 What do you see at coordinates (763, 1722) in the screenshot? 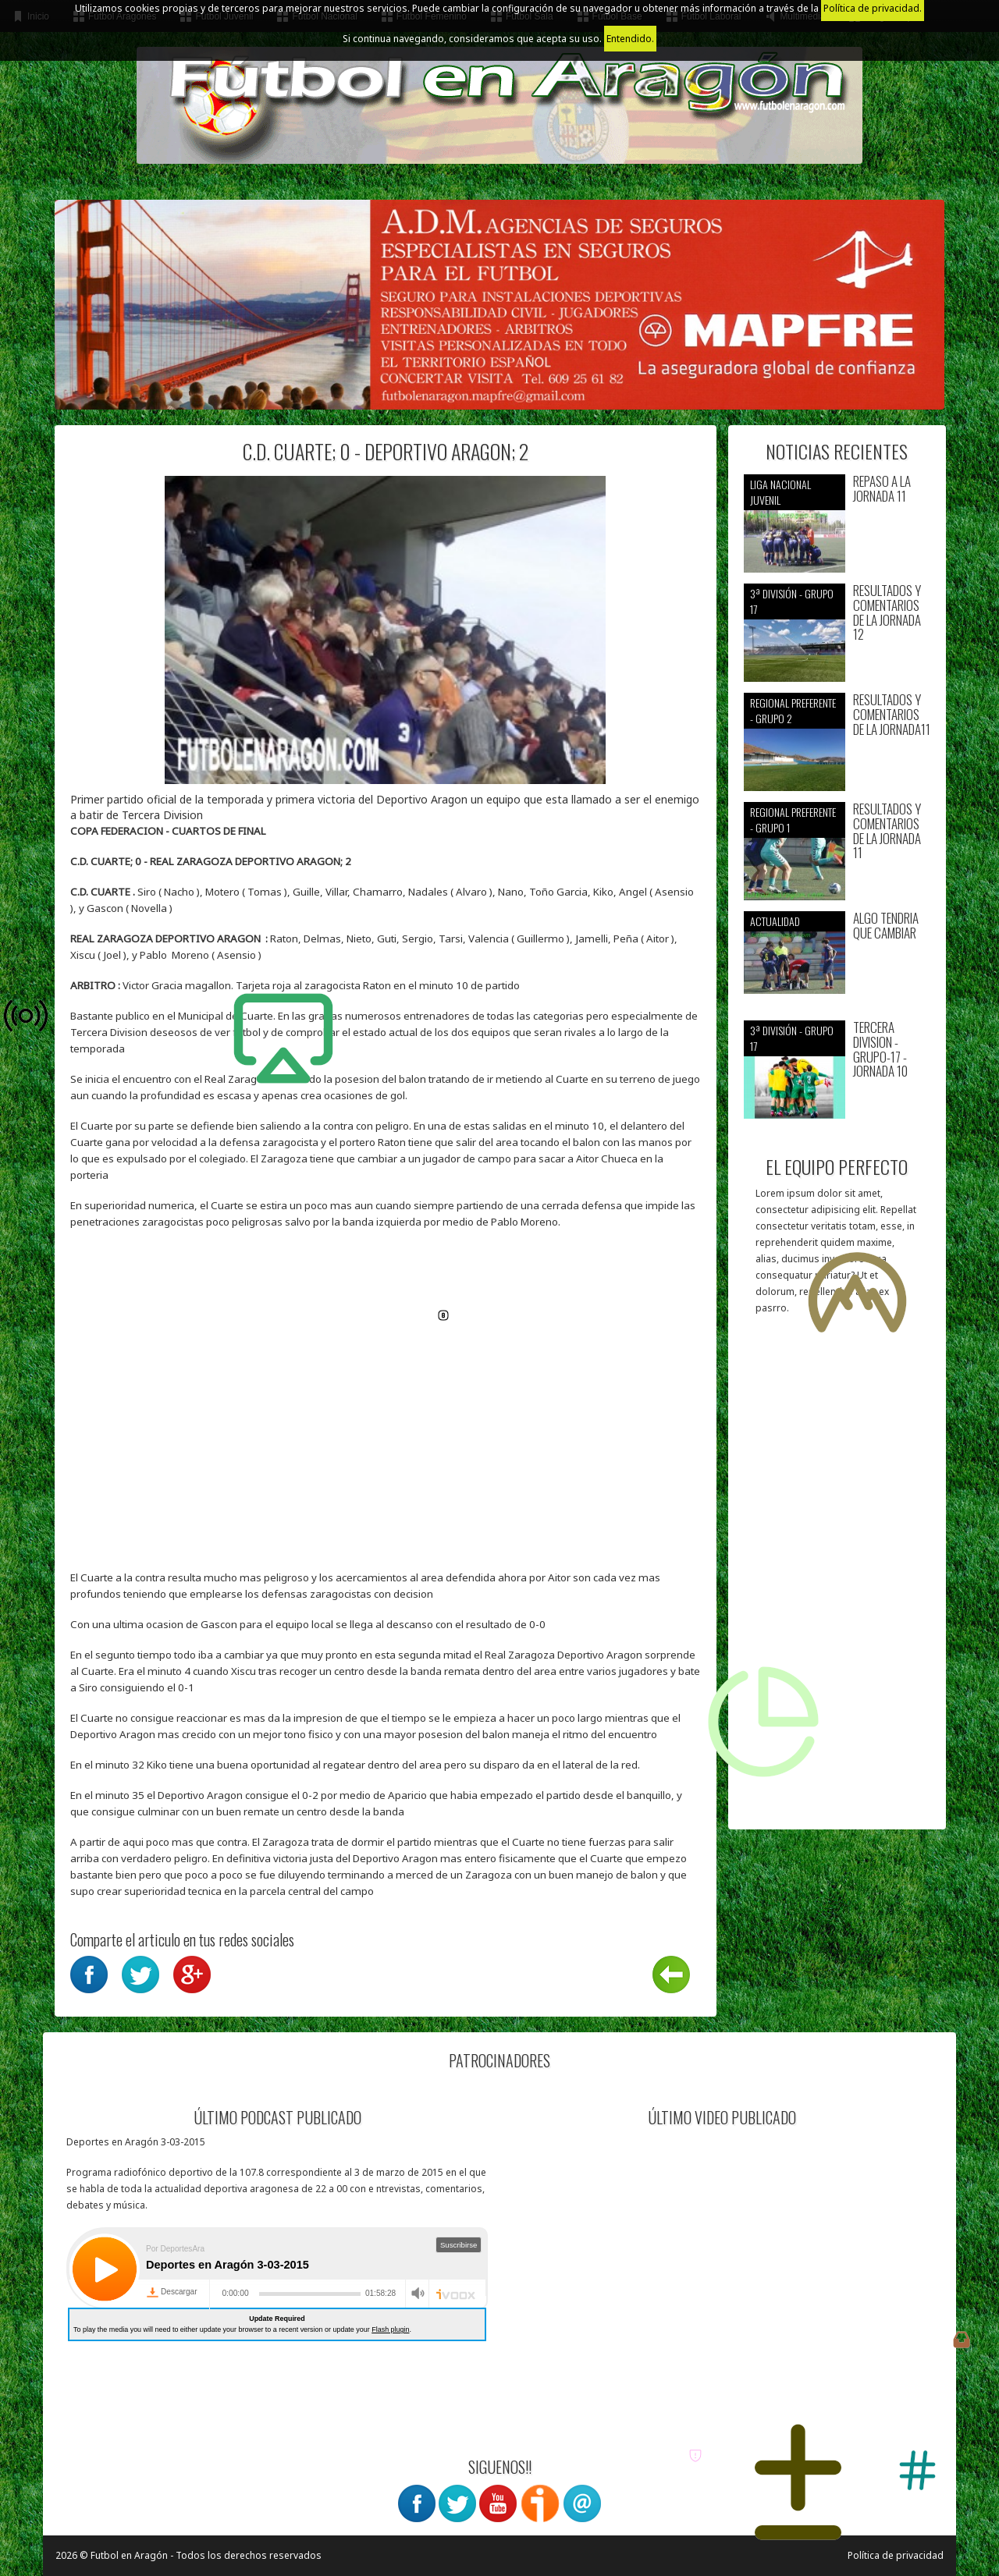
I see `view analytics or statistics` at bounding box center [763, 1722].